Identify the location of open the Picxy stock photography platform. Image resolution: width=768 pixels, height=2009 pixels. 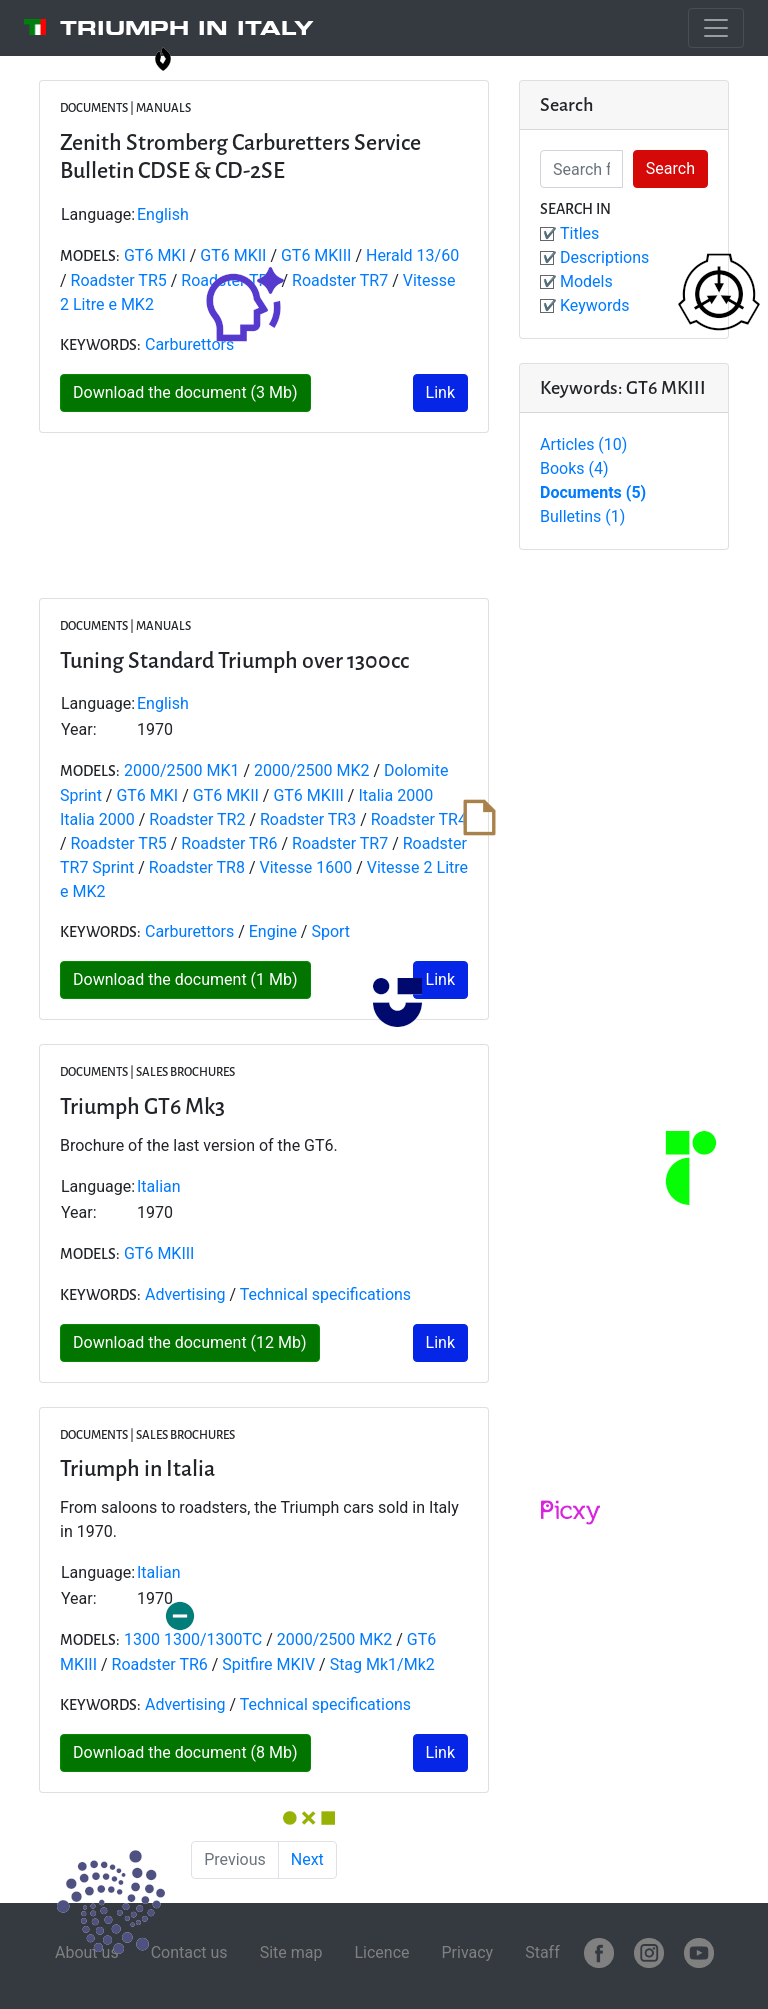
(570, 1512).